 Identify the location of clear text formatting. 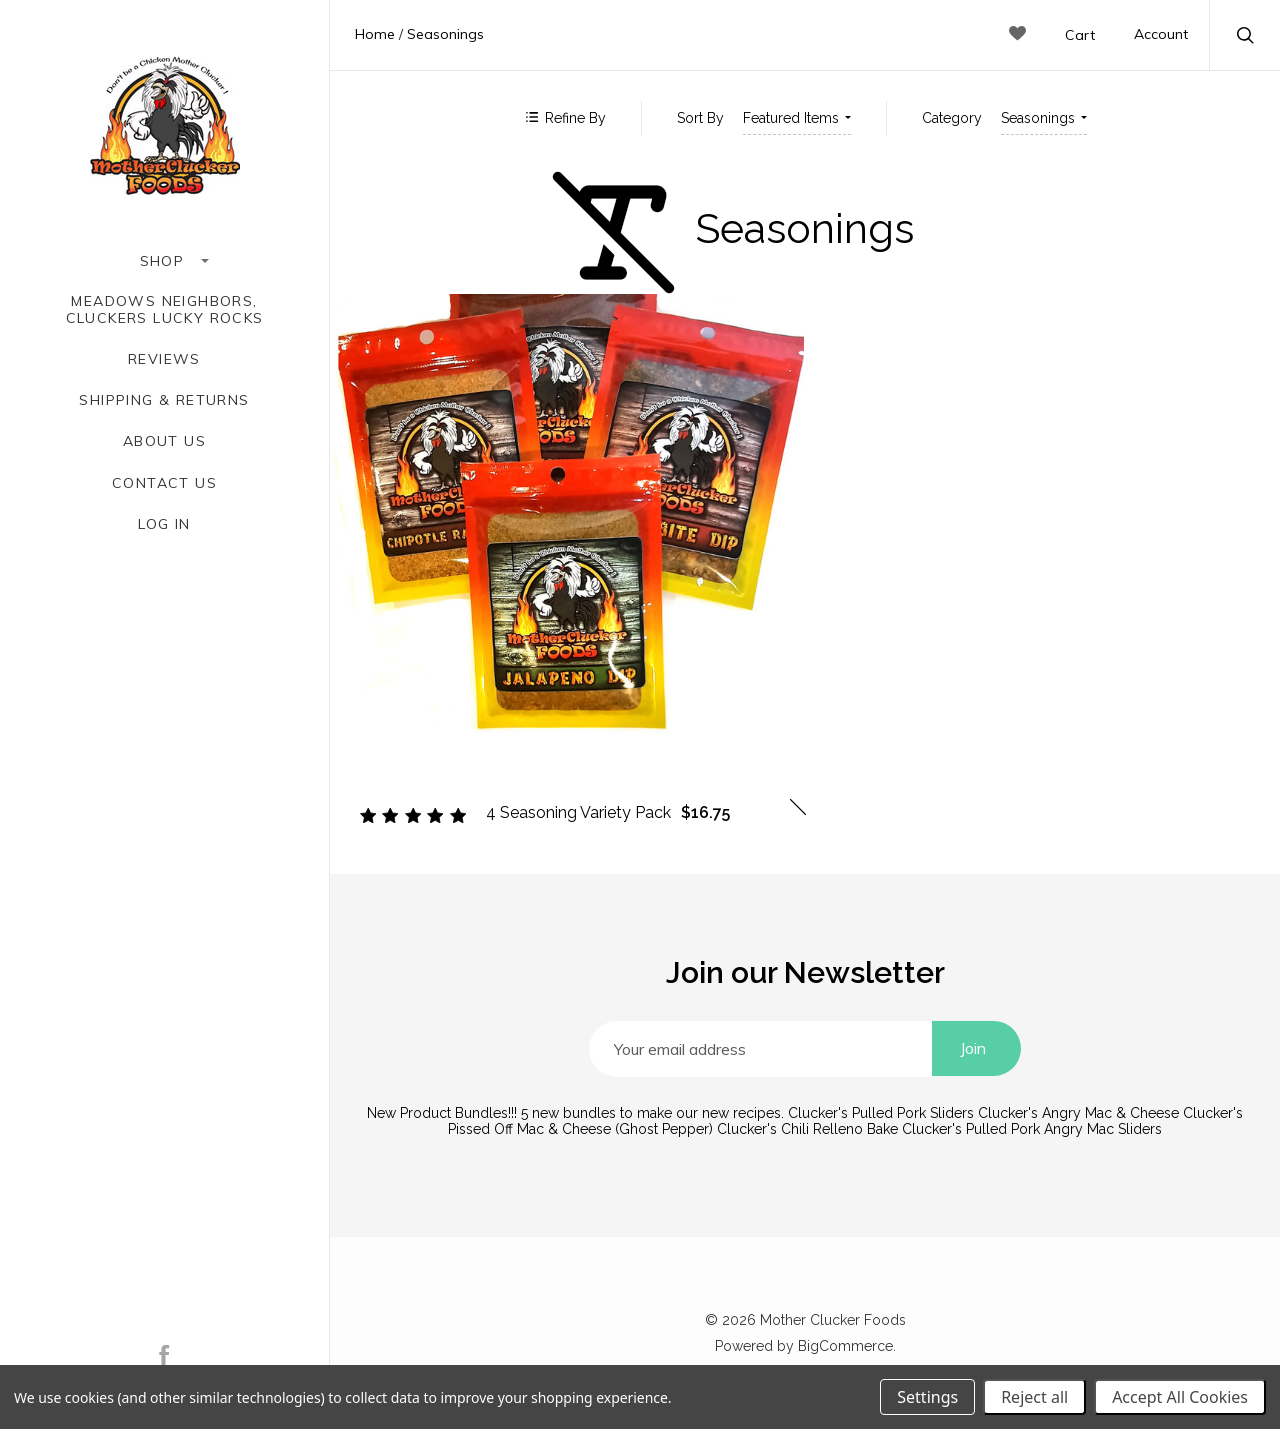
(613, 232).